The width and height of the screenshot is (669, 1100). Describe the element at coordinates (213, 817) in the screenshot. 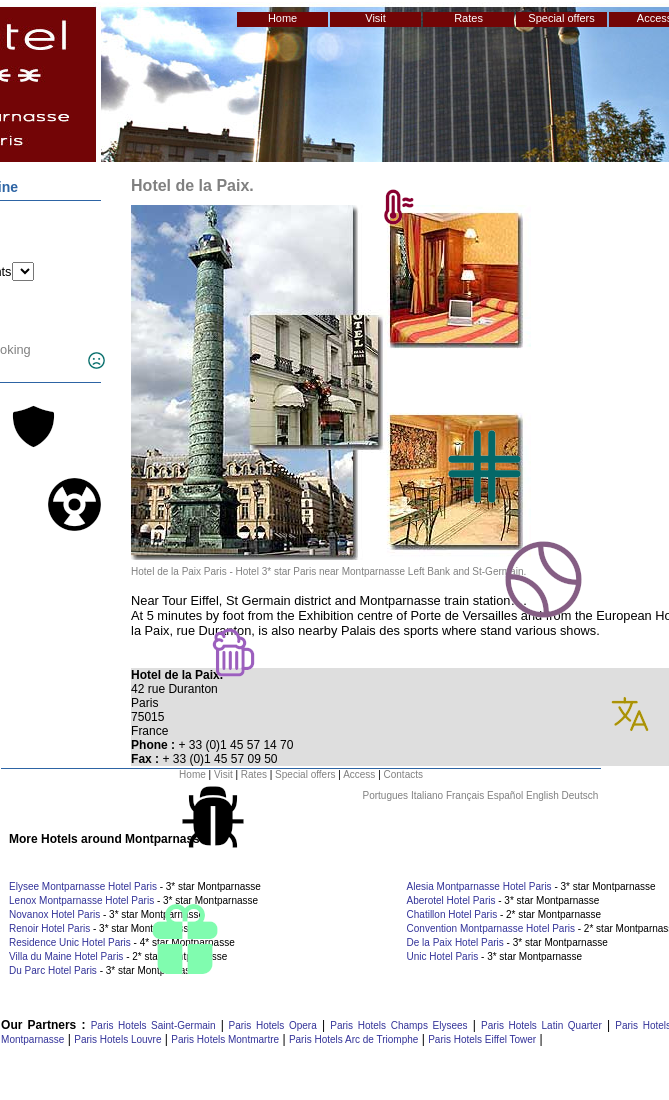

I see `report a bug or issue` at that location.